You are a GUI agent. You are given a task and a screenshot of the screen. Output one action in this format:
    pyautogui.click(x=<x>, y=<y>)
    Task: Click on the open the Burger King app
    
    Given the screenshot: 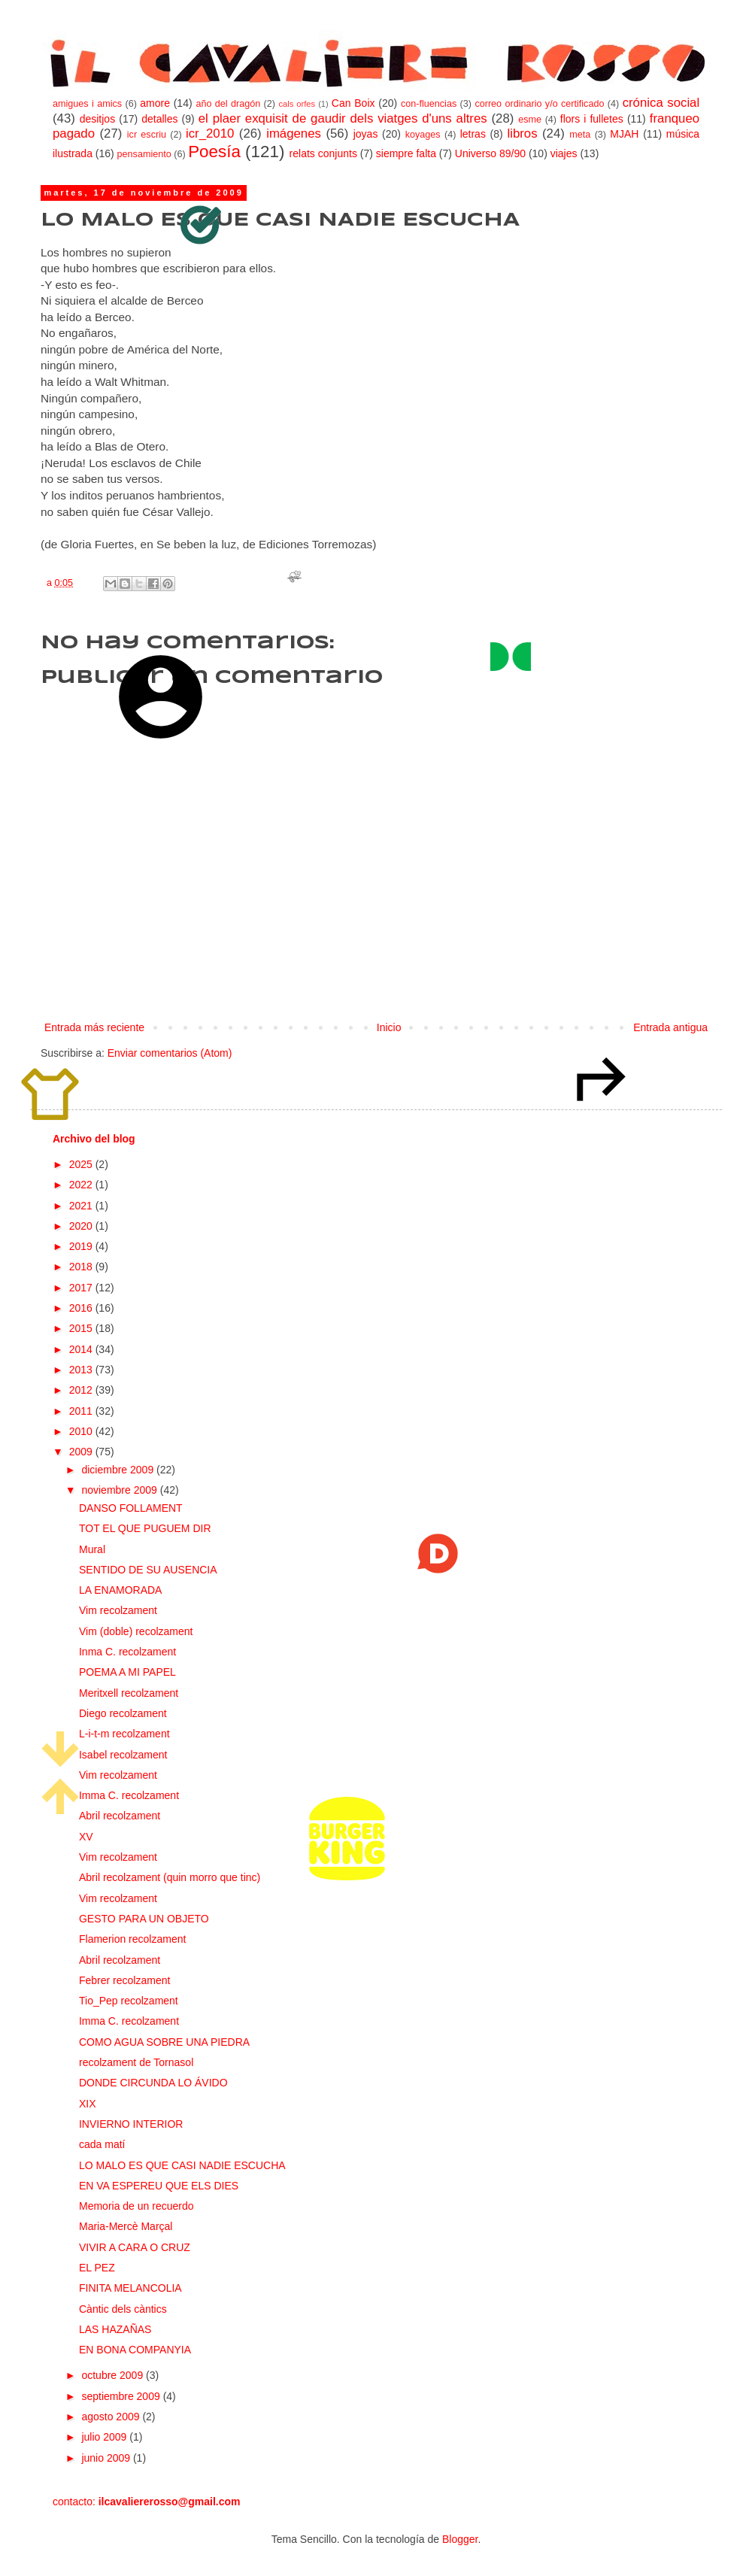 What is the action you would take?
    pyautogui.click(x=347, y=1838)
    